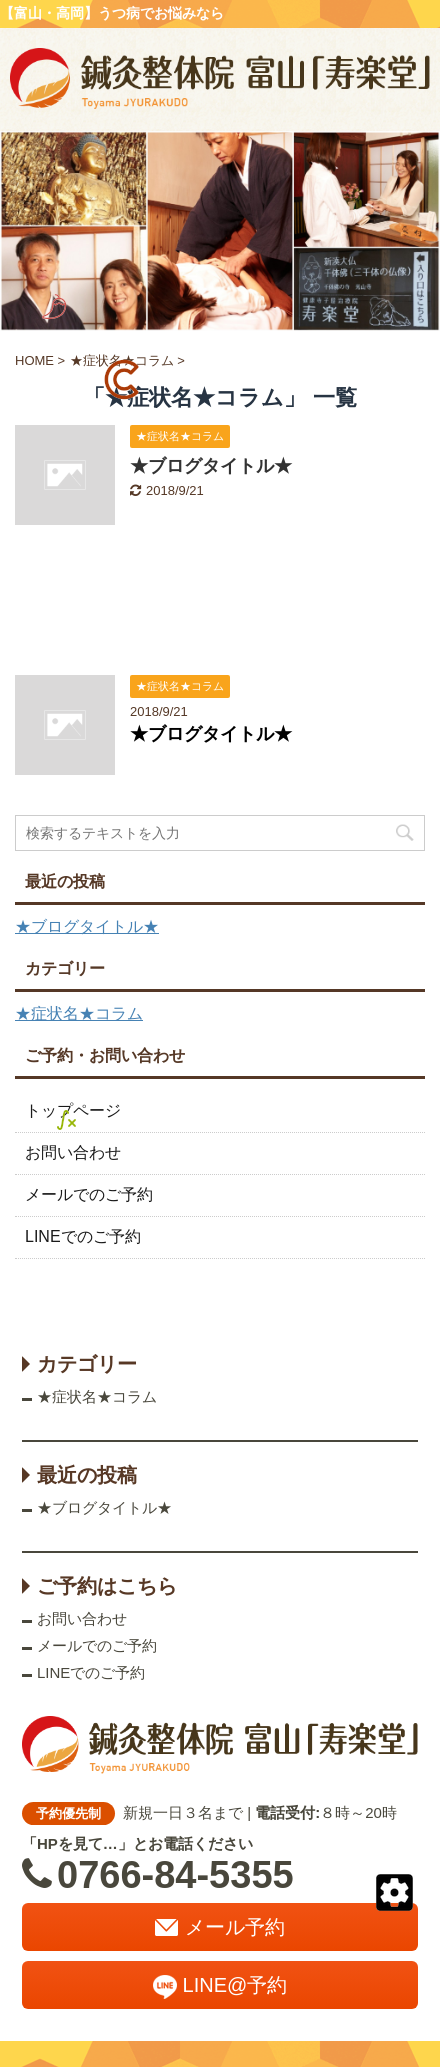 The width and height of the screenshot is (440, 2067). I want to click on access application settings, so click(394, 1892).